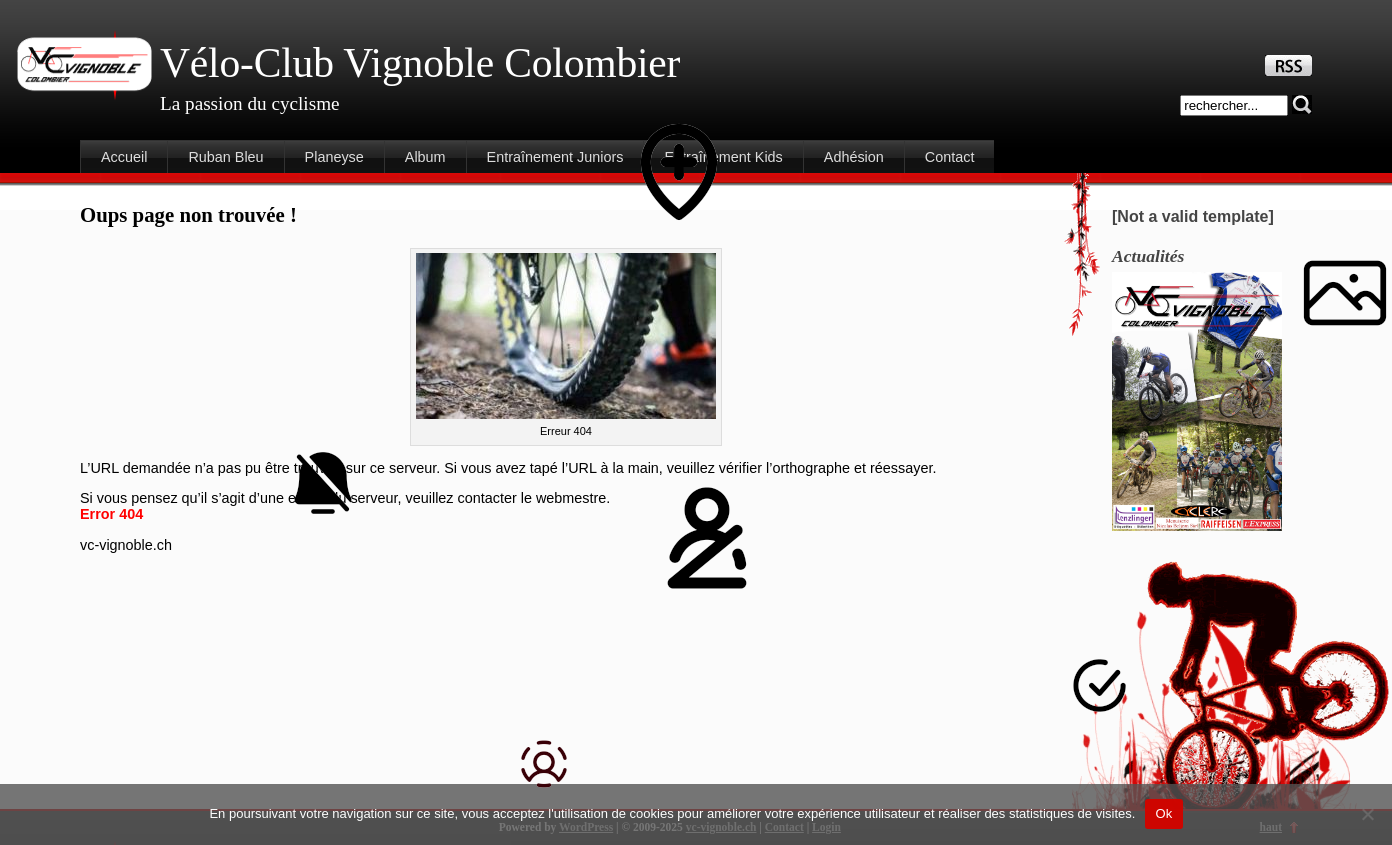  I want to click on task completed successfully, so click(1099, 685).